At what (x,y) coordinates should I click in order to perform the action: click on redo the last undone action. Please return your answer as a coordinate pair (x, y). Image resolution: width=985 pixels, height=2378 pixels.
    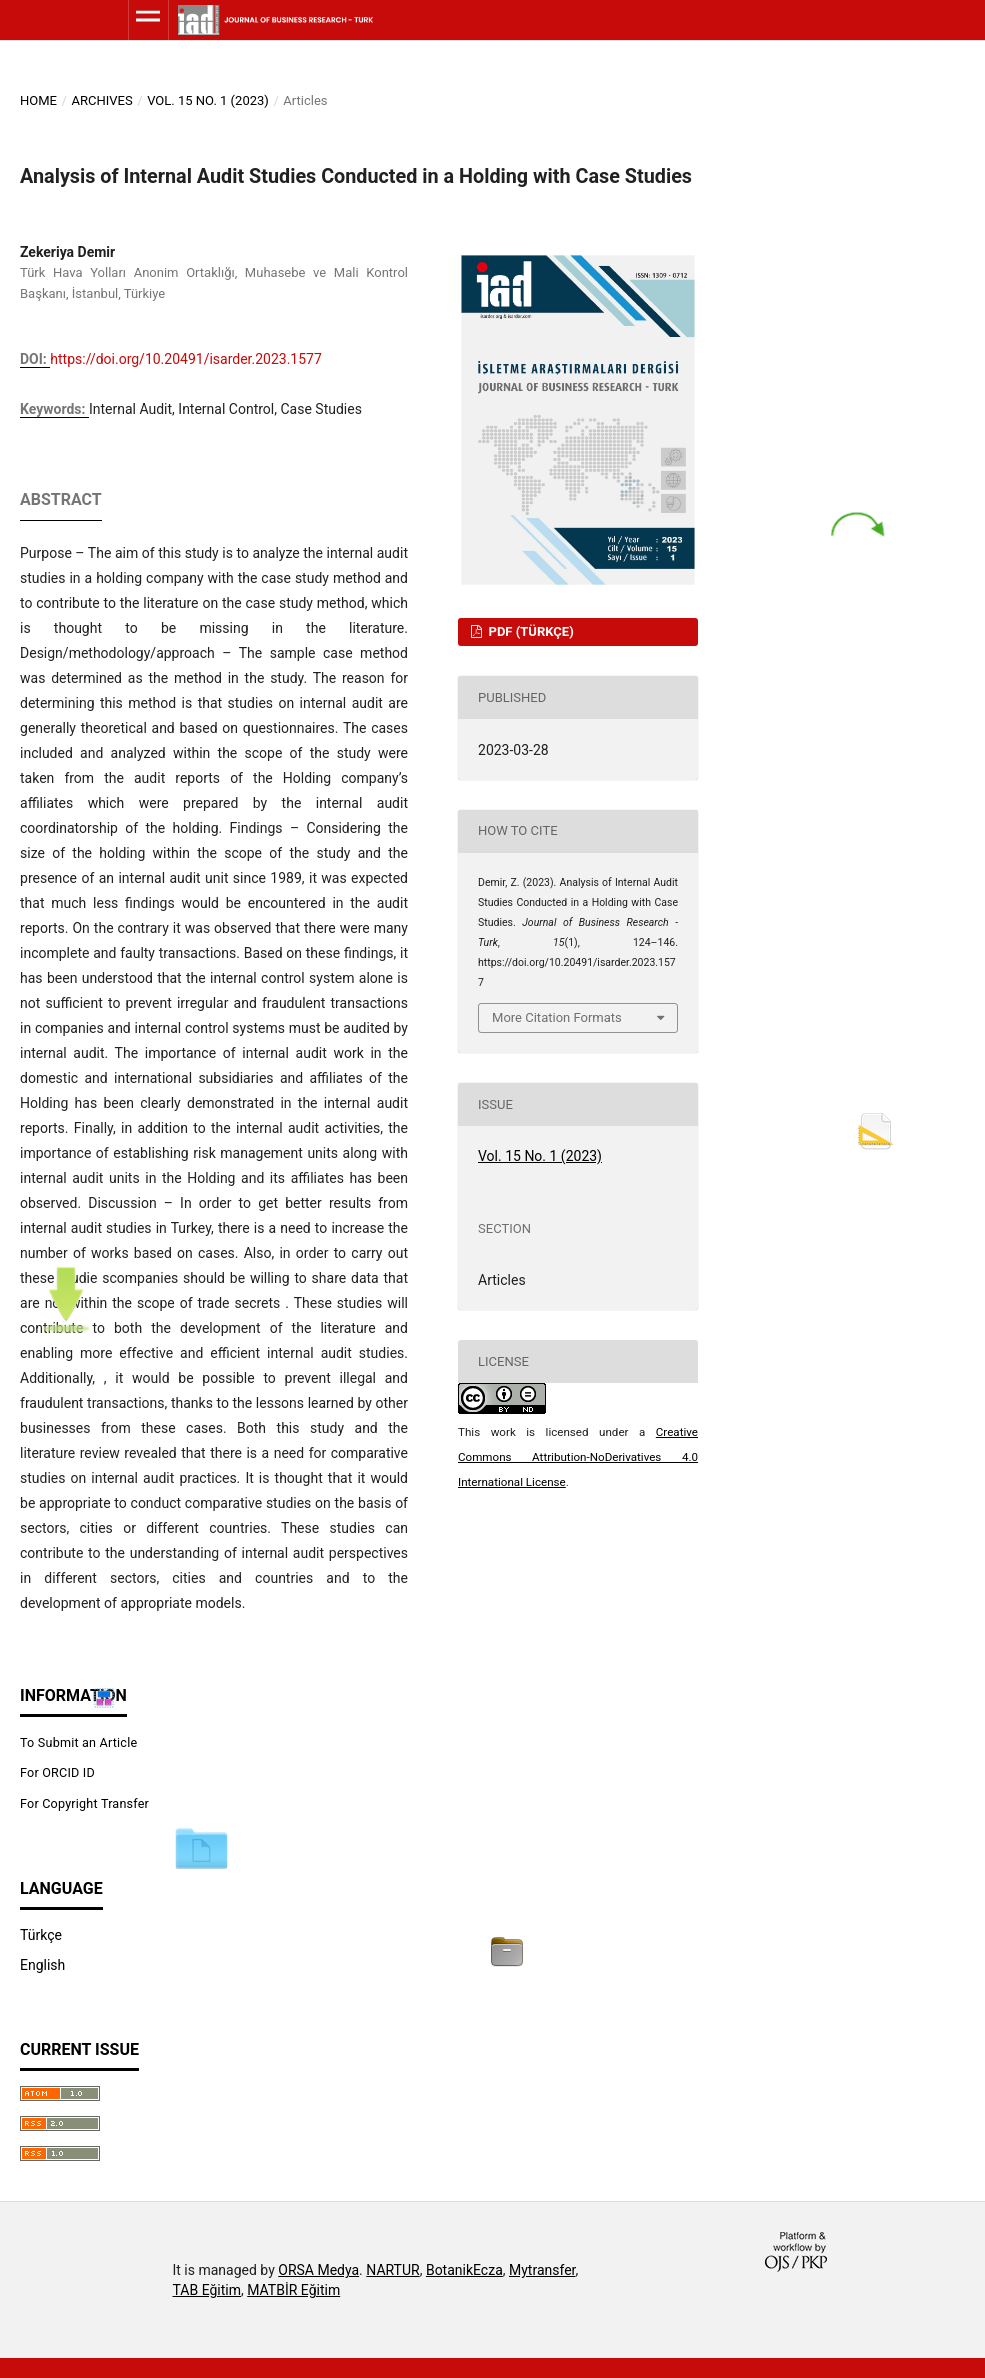
    Looking at the image, I should click on (858, 524).